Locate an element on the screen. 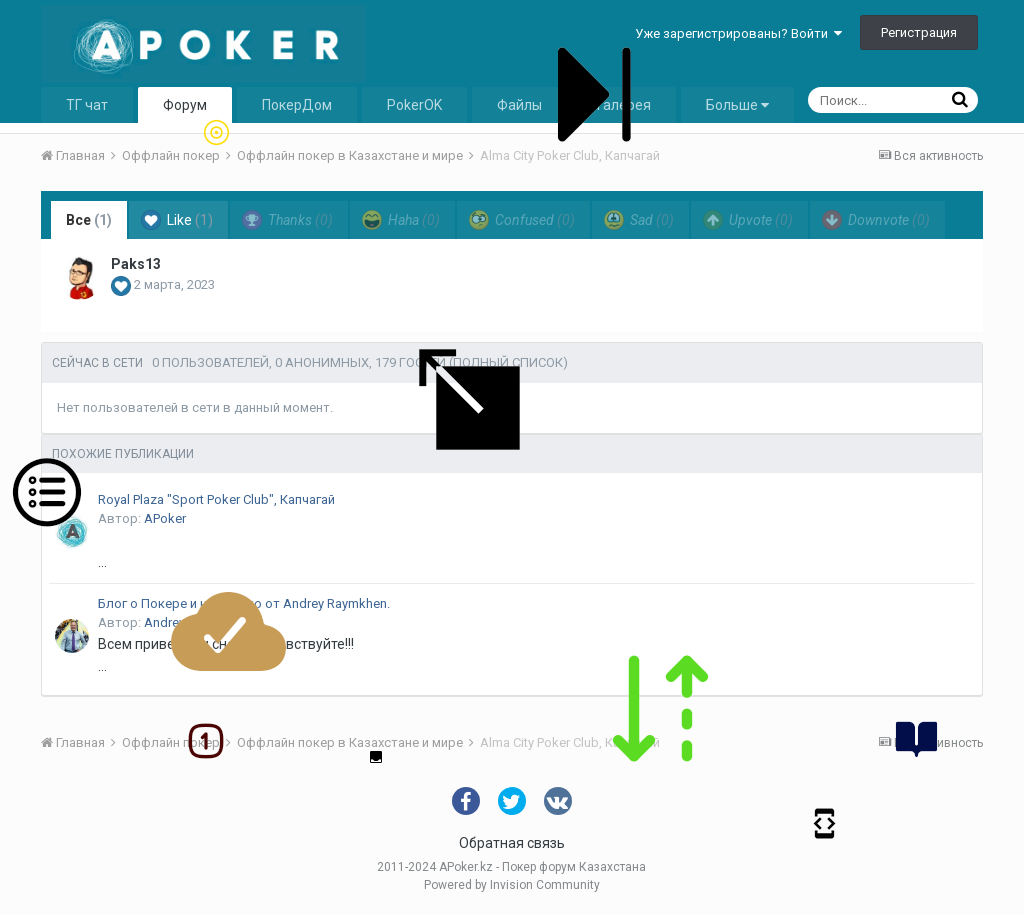  access your inbox or messages is located at coordinates (376, 757).